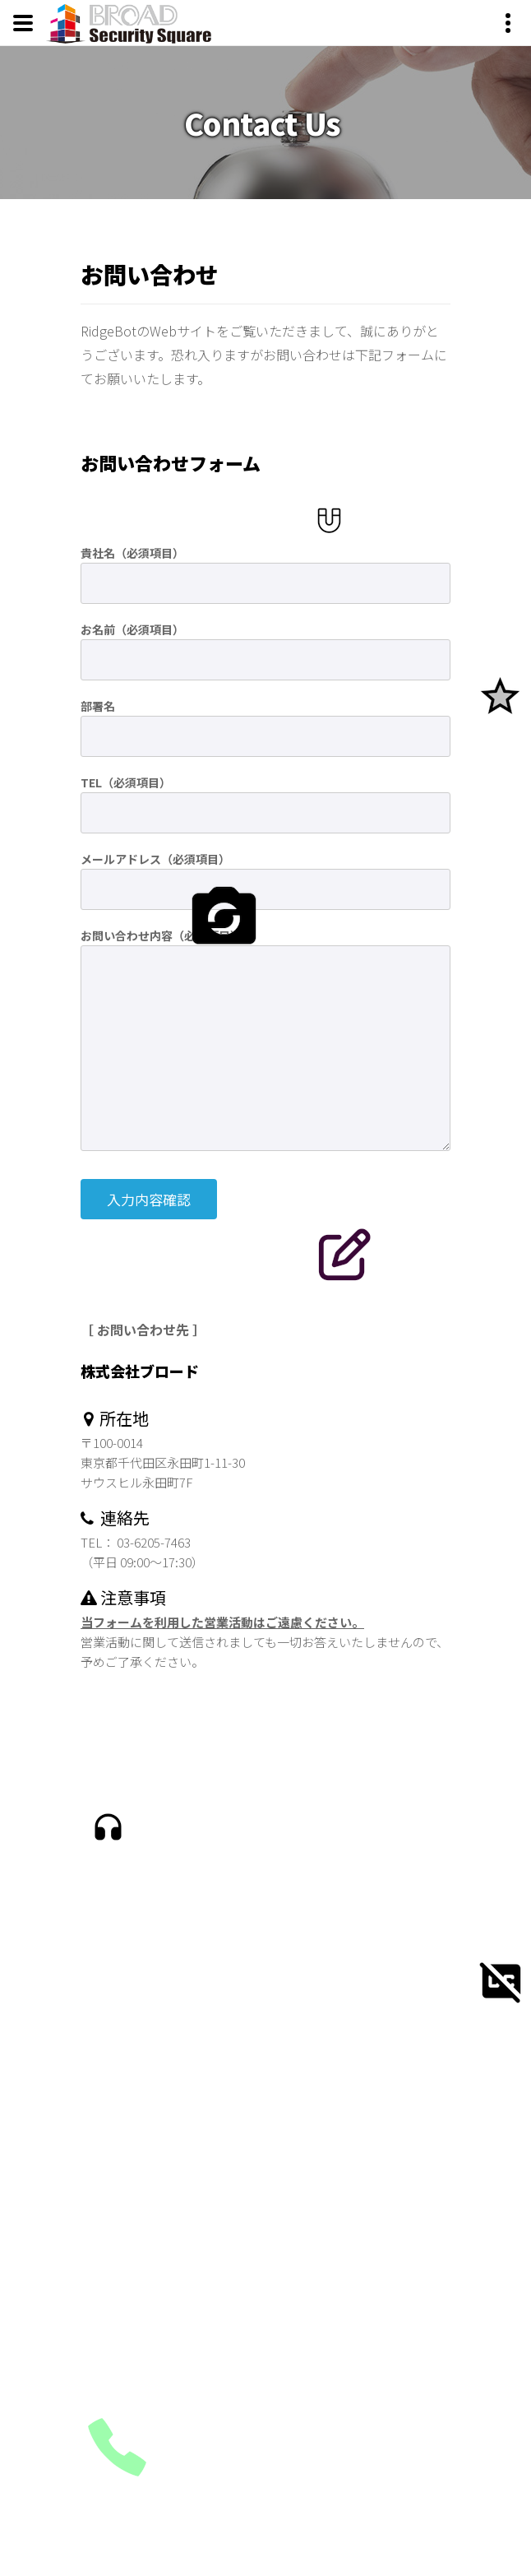 The width and height of the screenshot is (531, 2576). I want to click on access audio or music playback, so click(108, 1826).